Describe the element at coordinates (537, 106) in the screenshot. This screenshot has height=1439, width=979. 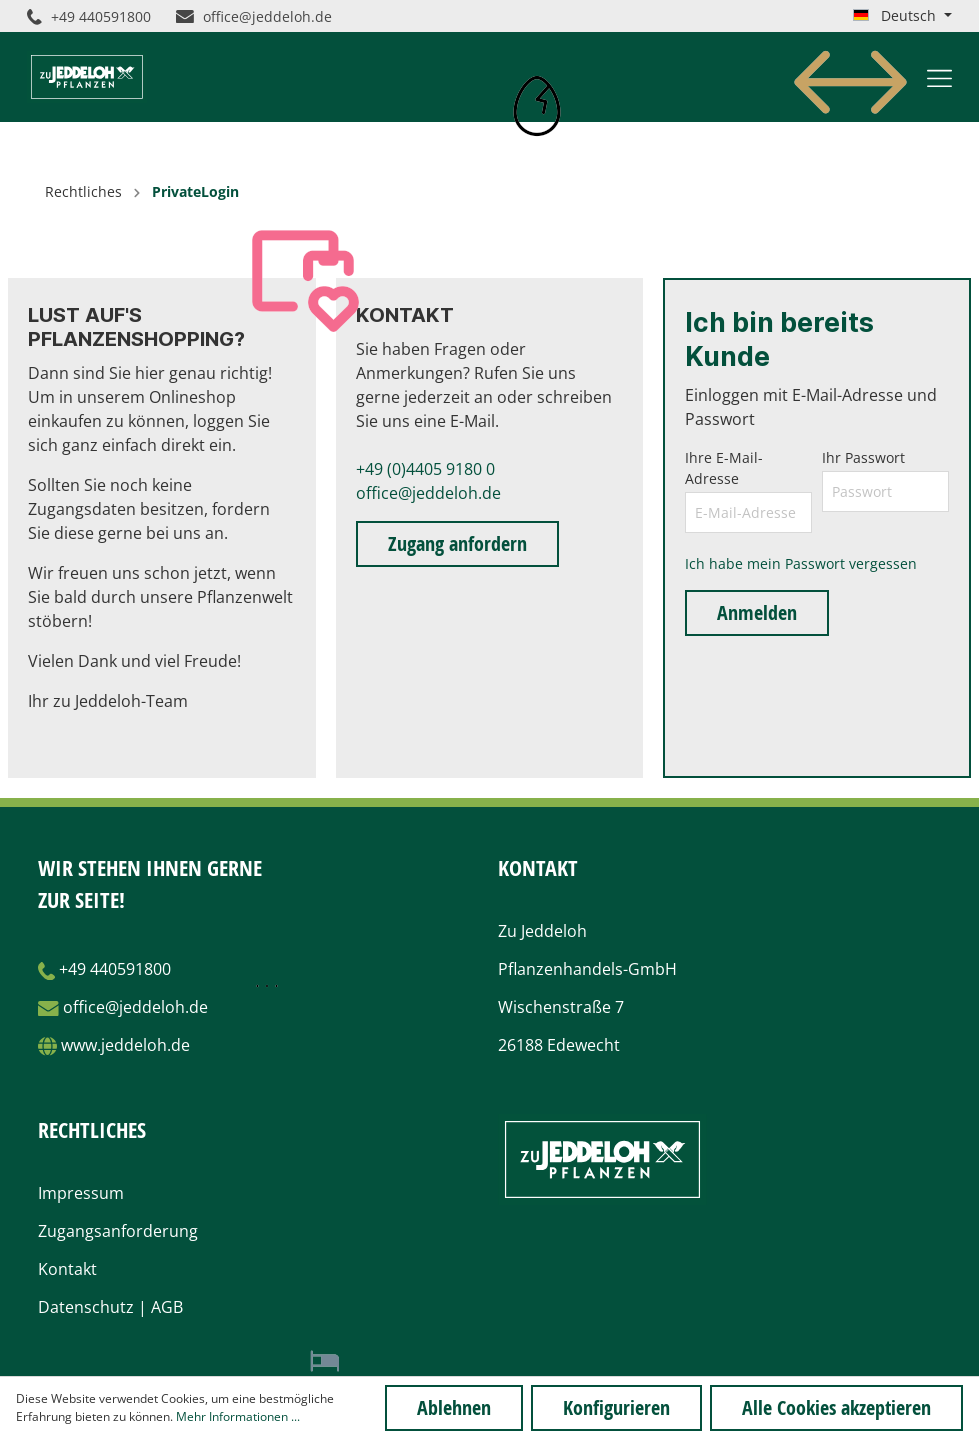
I see `indicates a cracked or broken item` at that location.